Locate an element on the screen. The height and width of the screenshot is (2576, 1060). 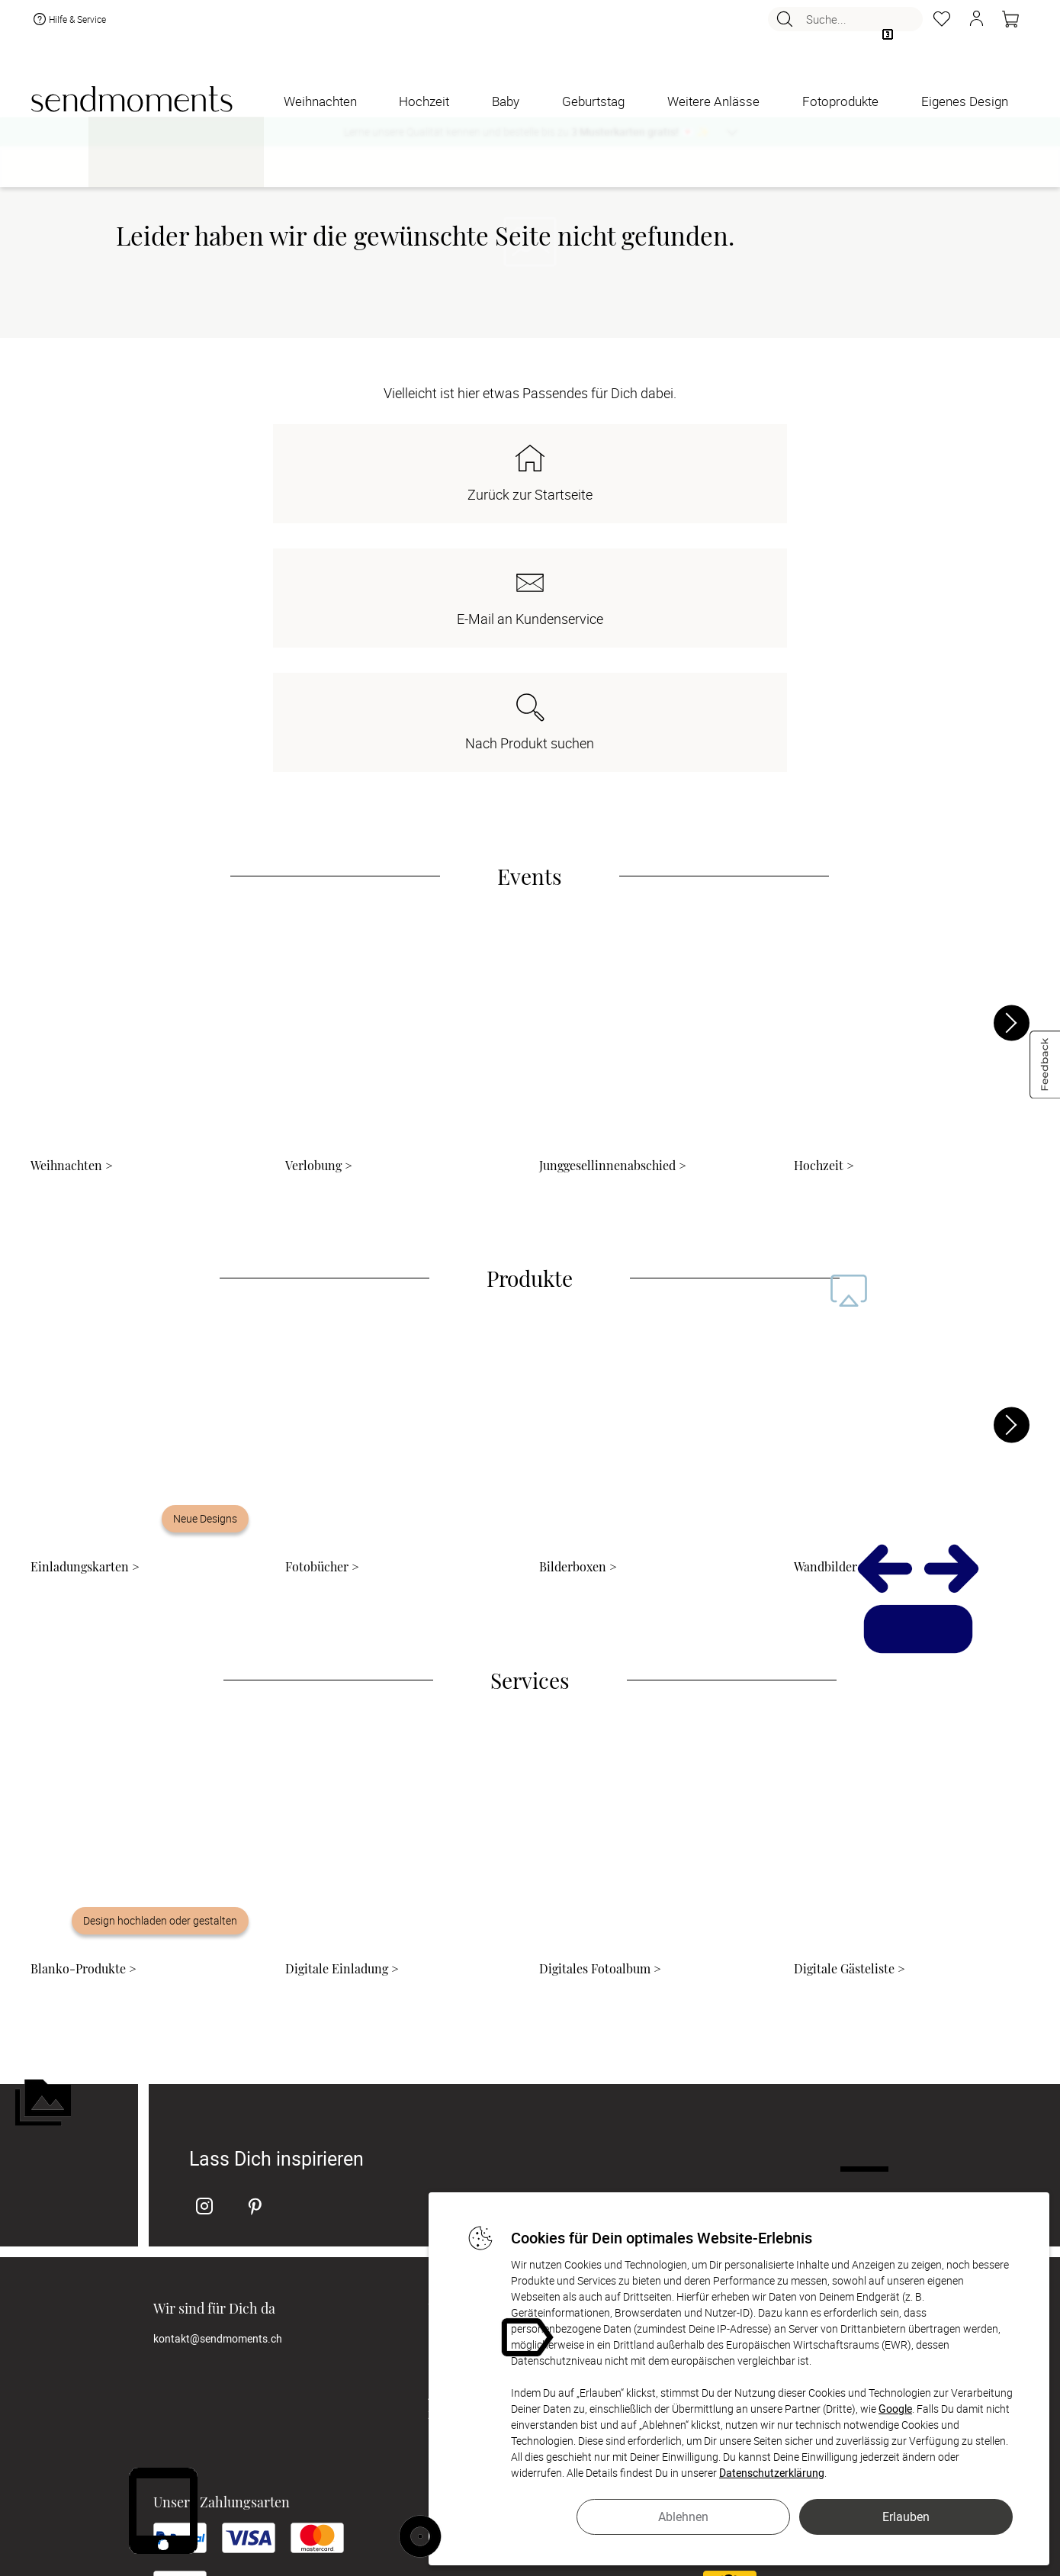
select option 3 from a numbered list is located at coordinates (888, 34).